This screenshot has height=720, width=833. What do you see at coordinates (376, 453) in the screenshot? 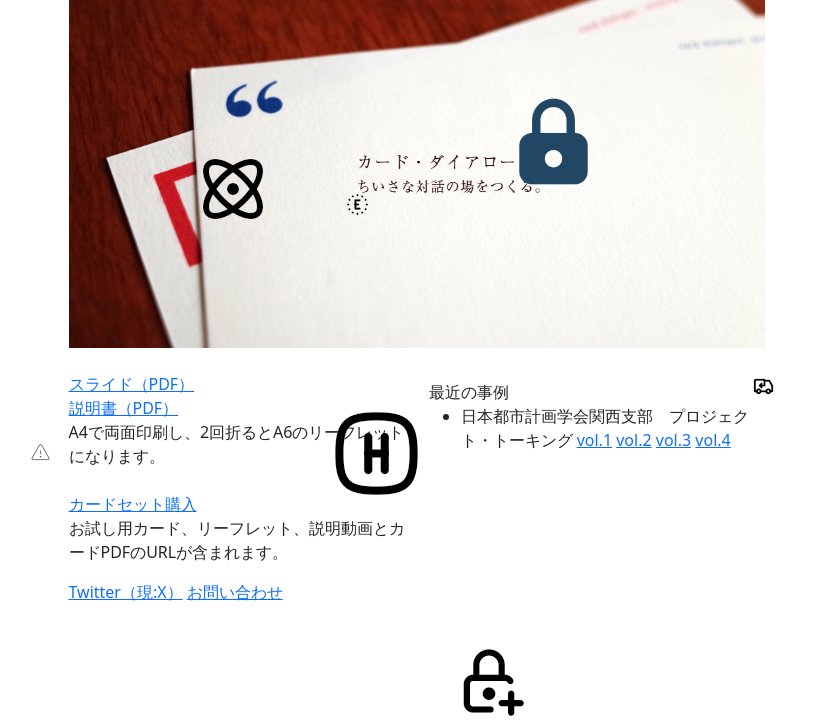
I see `access hospital or medical services` at bounding box center [376, 453].